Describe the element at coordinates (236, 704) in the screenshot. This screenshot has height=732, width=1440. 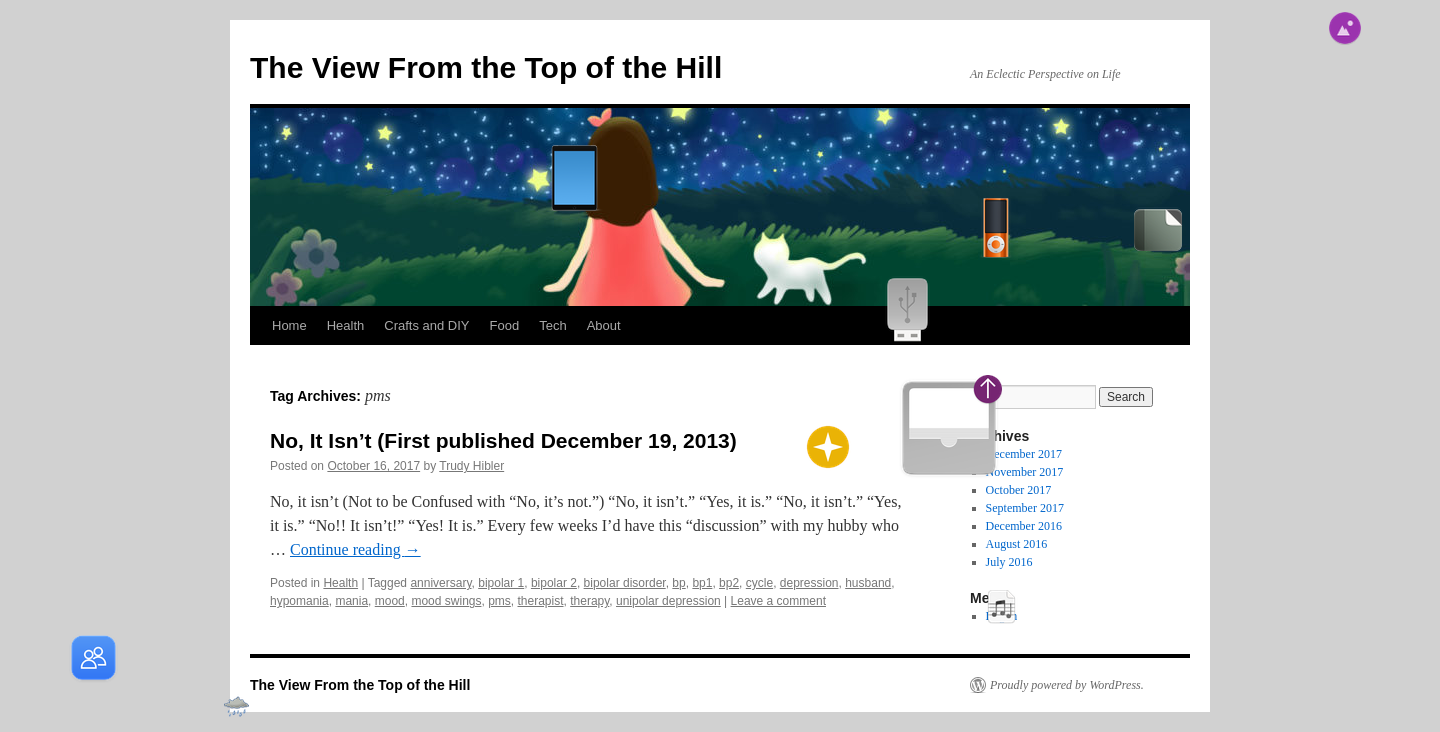
I see `indicates scattered showers in current weather conditions` at that location.